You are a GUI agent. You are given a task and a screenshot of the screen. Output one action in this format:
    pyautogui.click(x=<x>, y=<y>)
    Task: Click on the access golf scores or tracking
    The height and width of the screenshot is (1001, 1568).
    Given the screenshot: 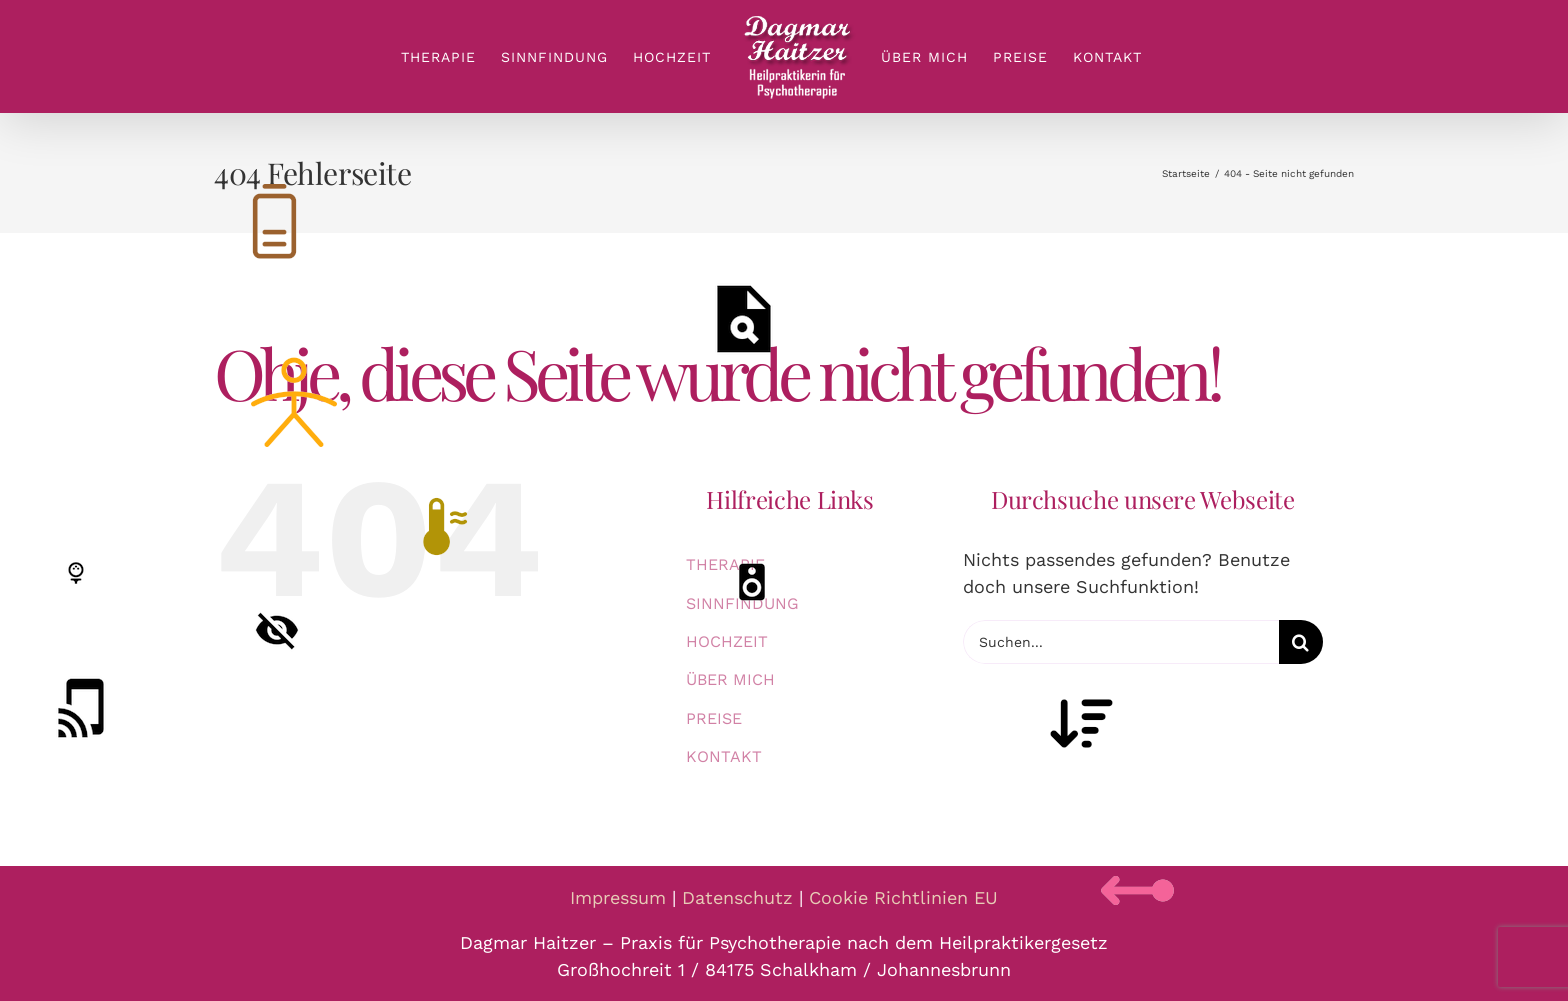 What is the action you would take?
    pyautogui.click(x=76, y=573)
    